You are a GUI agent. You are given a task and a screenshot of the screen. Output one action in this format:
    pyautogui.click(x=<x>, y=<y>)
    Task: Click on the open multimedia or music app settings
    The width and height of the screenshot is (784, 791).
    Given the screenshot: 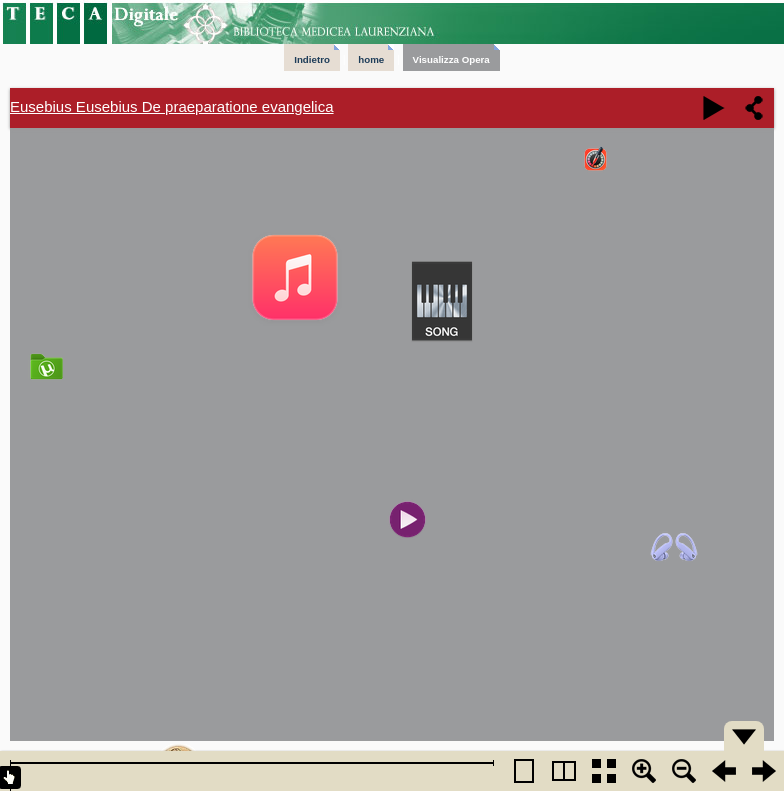 What is the action you would take?
    pyautogui.click(x=295, y=279)
    